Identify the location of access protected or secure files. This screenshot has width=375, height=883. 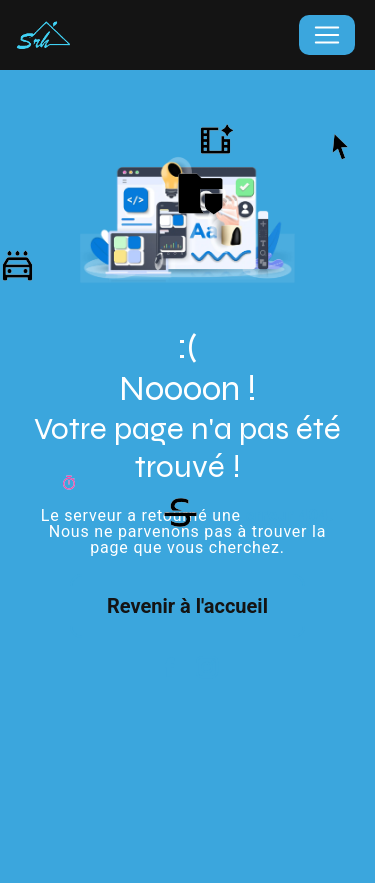
(200, 193).